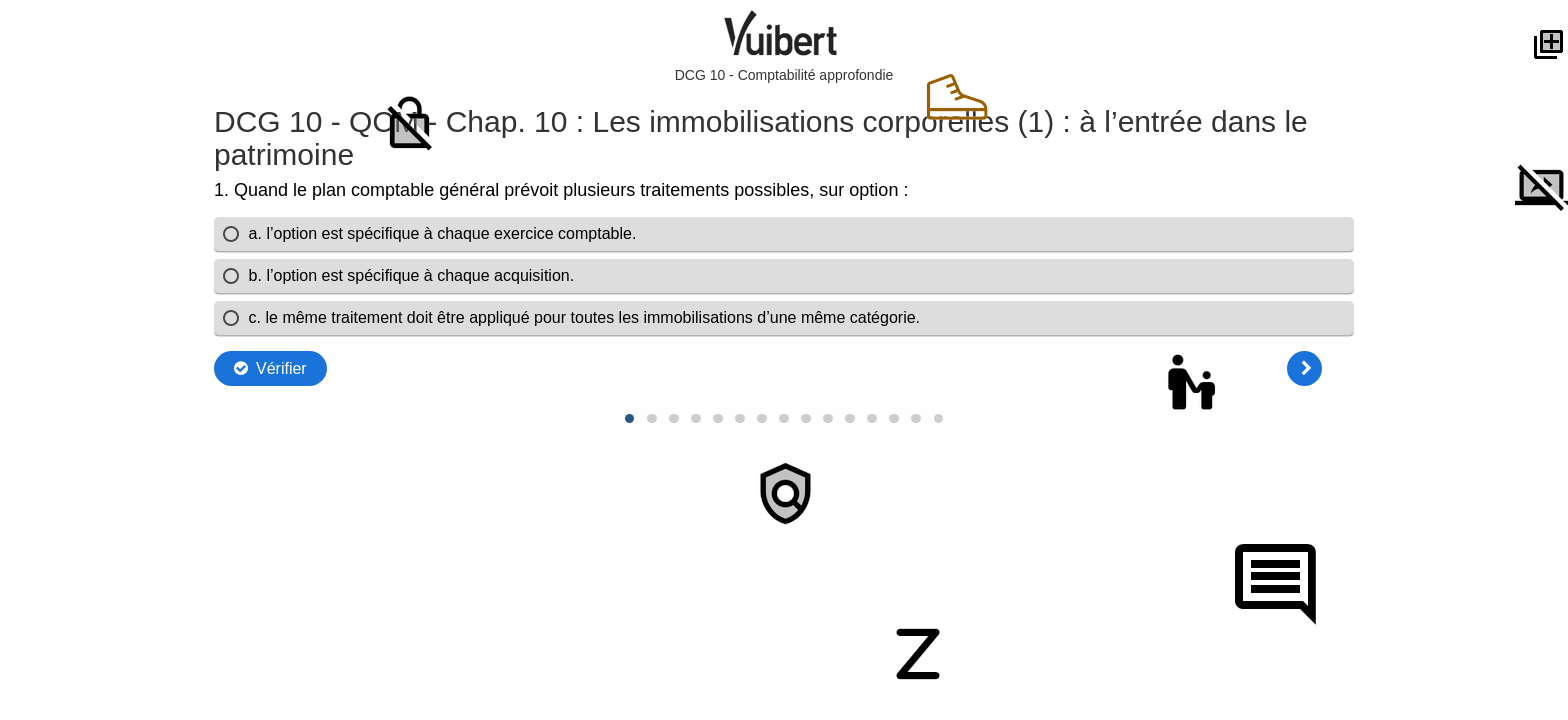  Describe the element at coordinates (1193, 382) in the screenshot. I see `indicates child supervision required` at that location.